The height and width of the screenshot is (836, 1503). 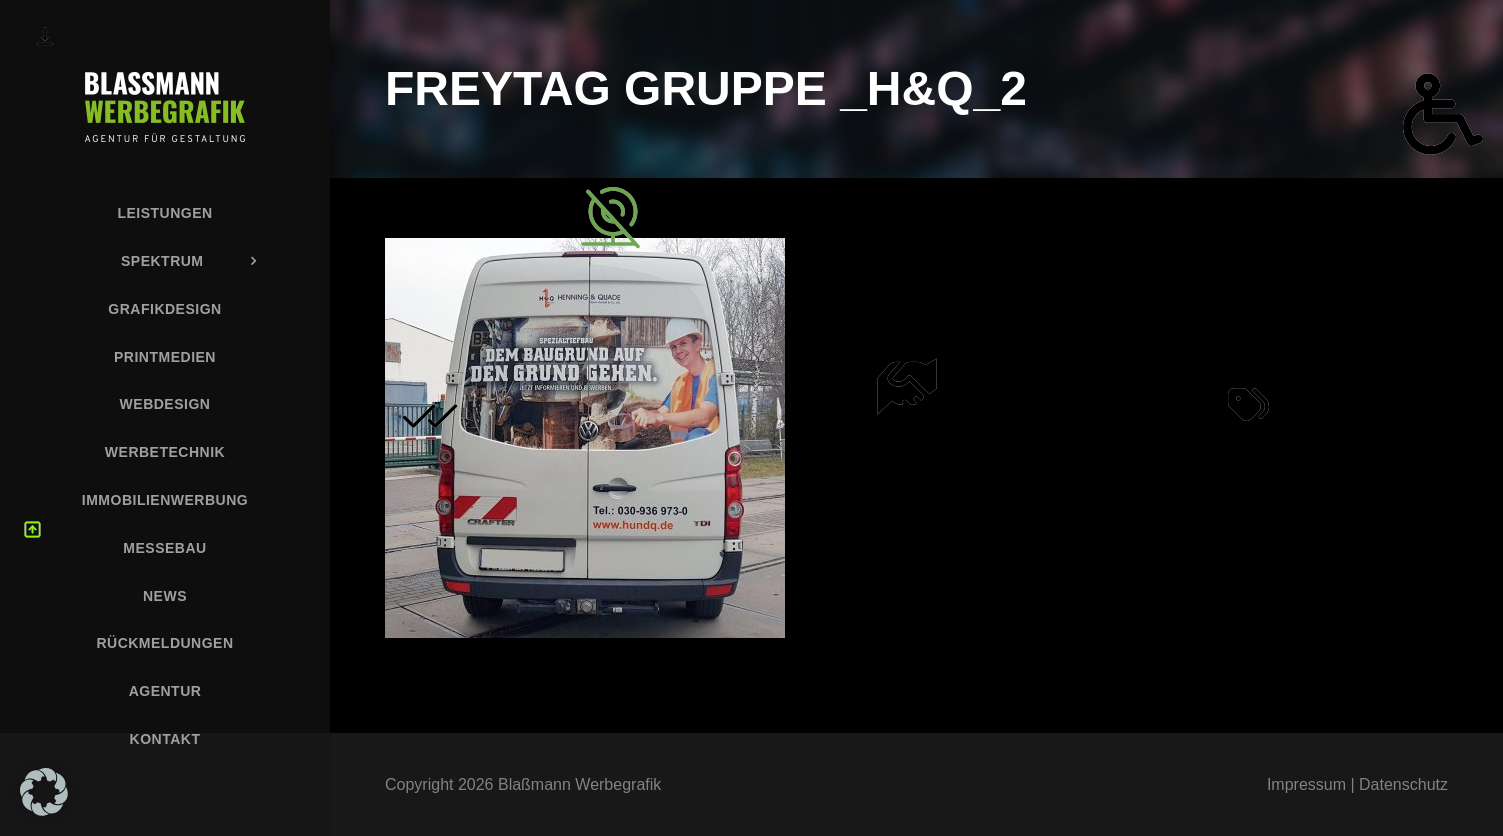 What do you see at coordinates (907, 385) in the screenshot?
I see `access help or support resources` at bounding box center [907, 385].